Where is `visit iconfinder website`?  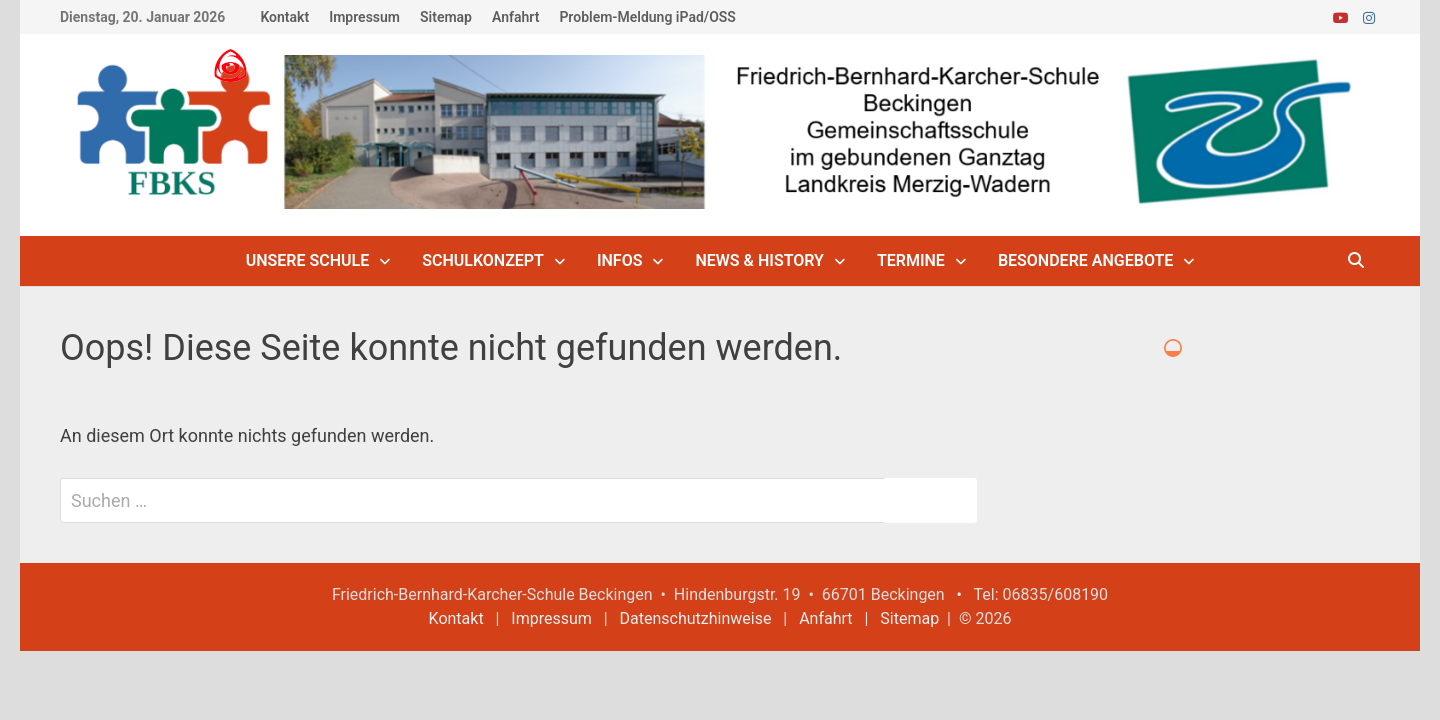 visit iconfinder website is located at coordinates (230, 65).